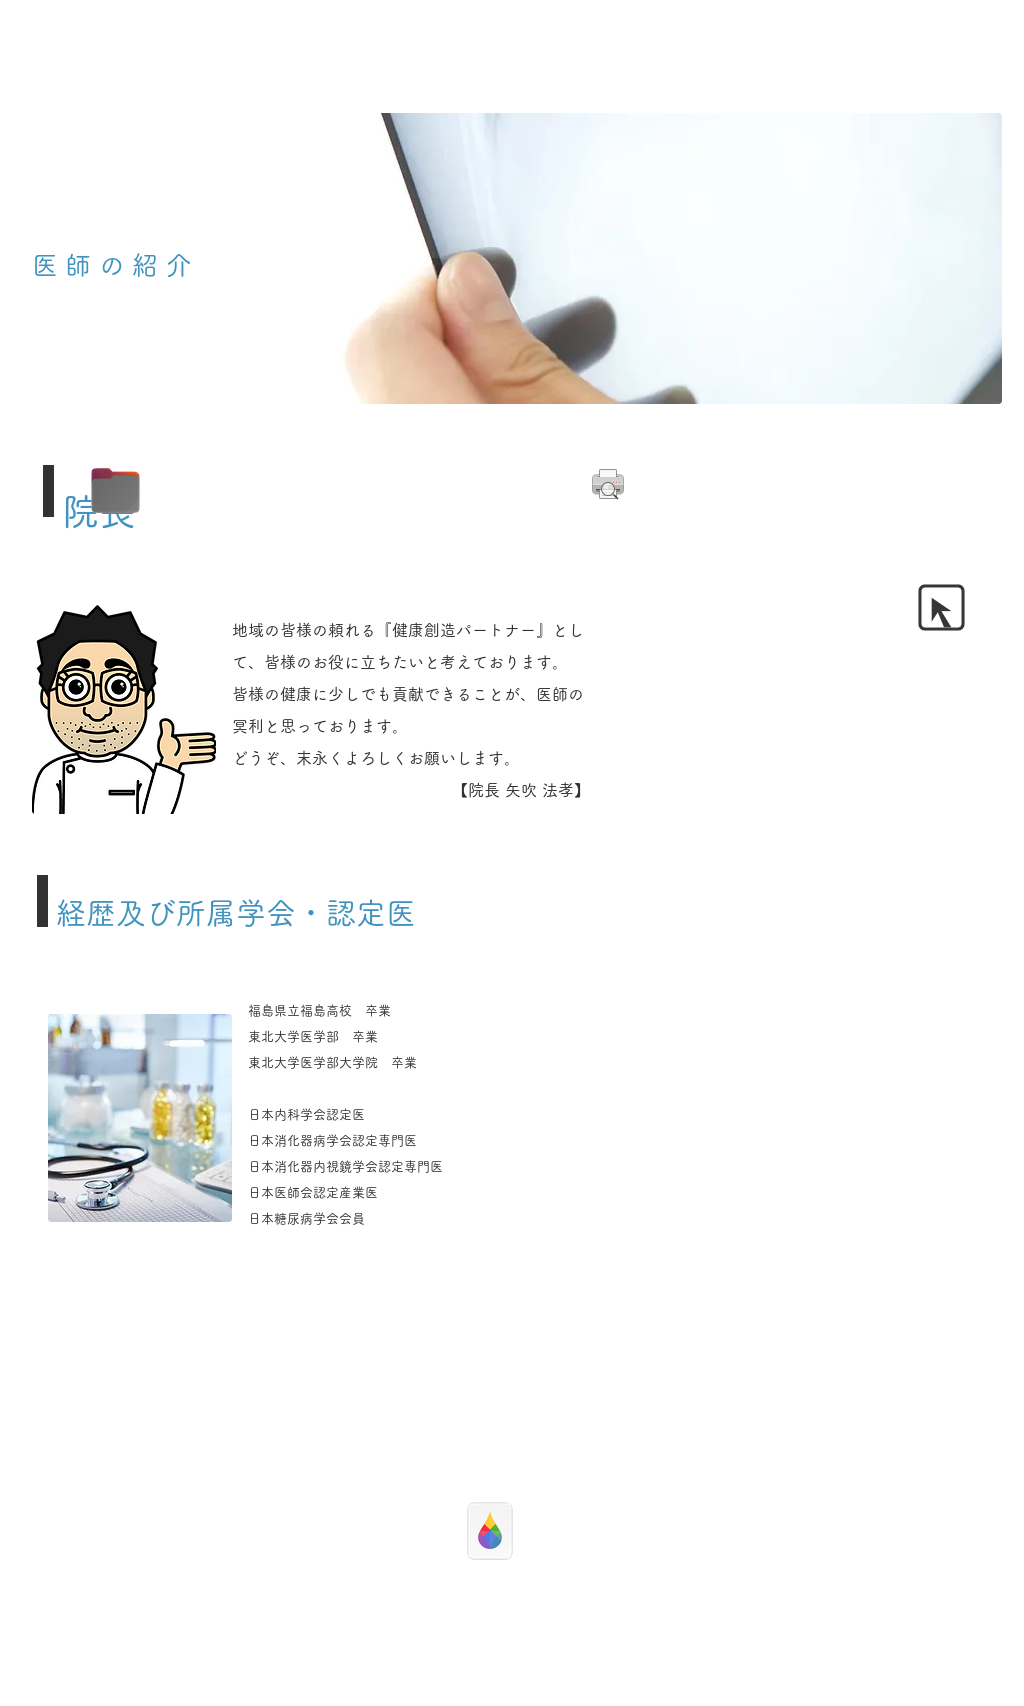 This screenshot has width=1024, height=1706. Describe the element at coordinates (608, 484) in the screenshot. I see `preview document before printing` at that location.